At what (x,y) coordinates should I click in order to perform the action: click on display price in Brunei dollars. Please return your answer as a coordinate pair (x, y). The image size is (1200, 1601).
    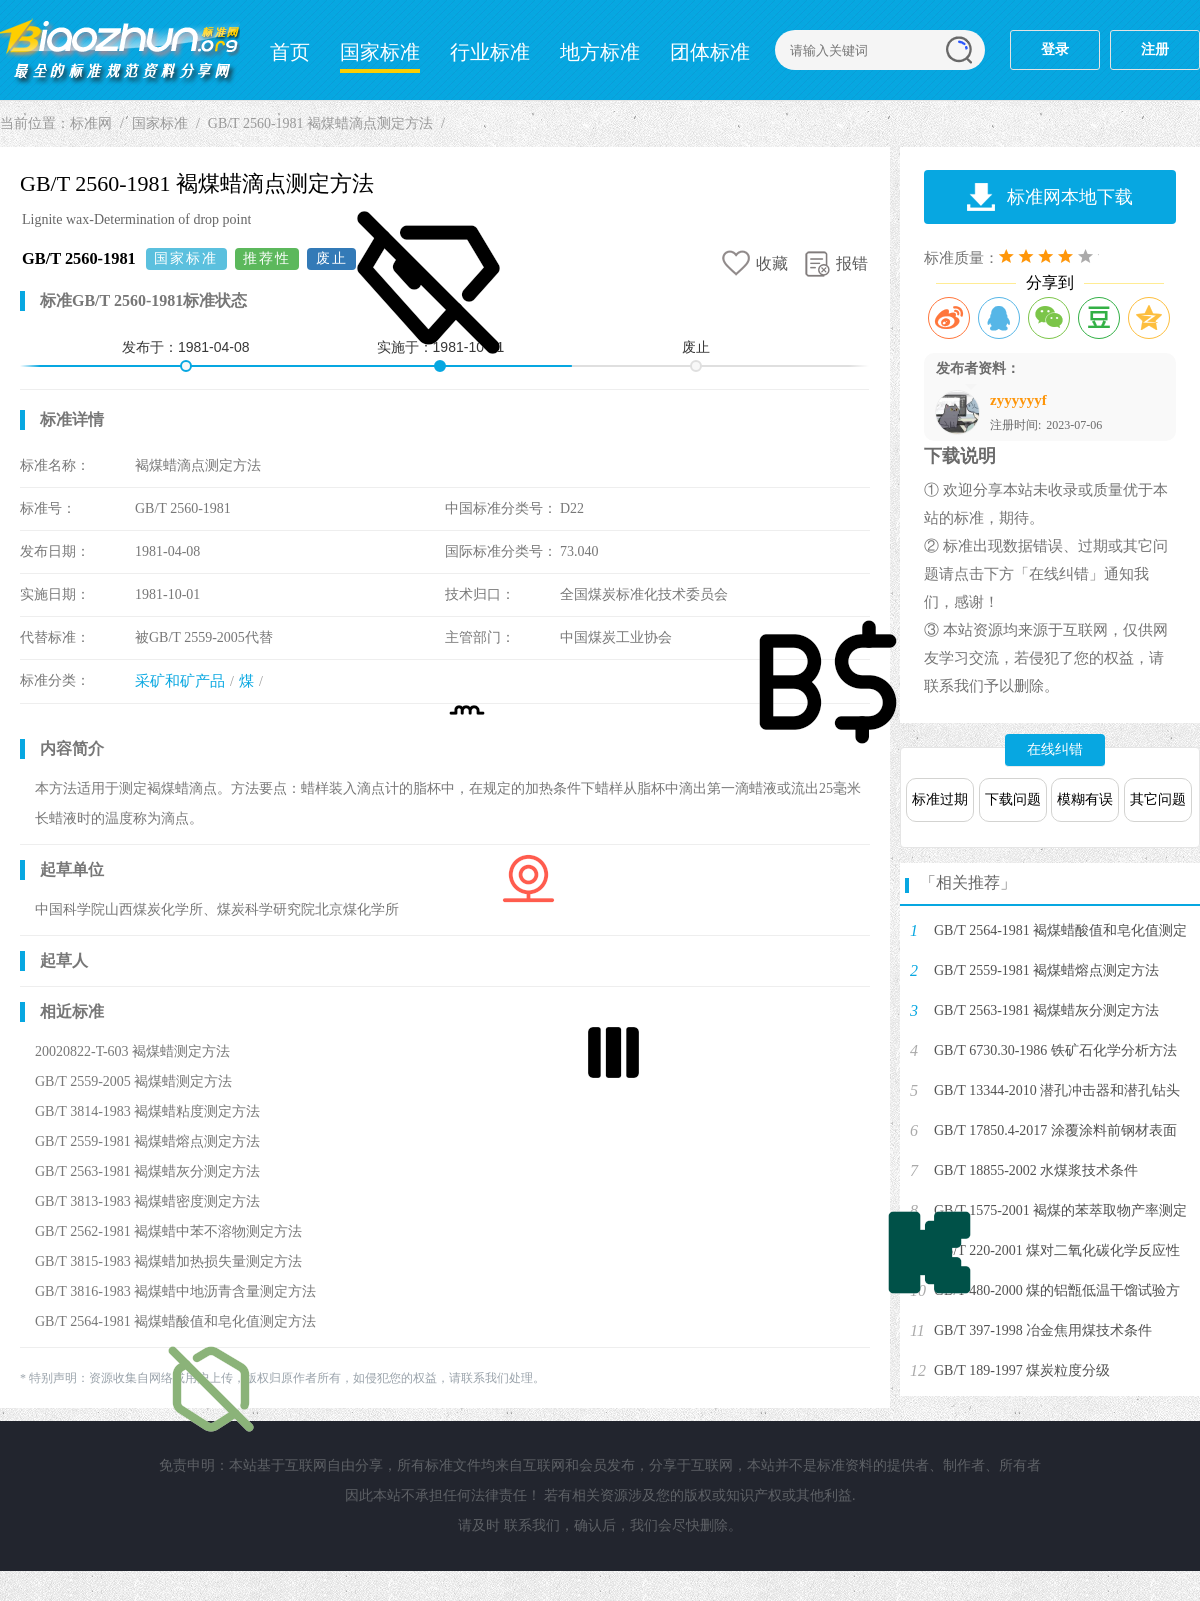
    Looking at the image, I should click on (828, 682).